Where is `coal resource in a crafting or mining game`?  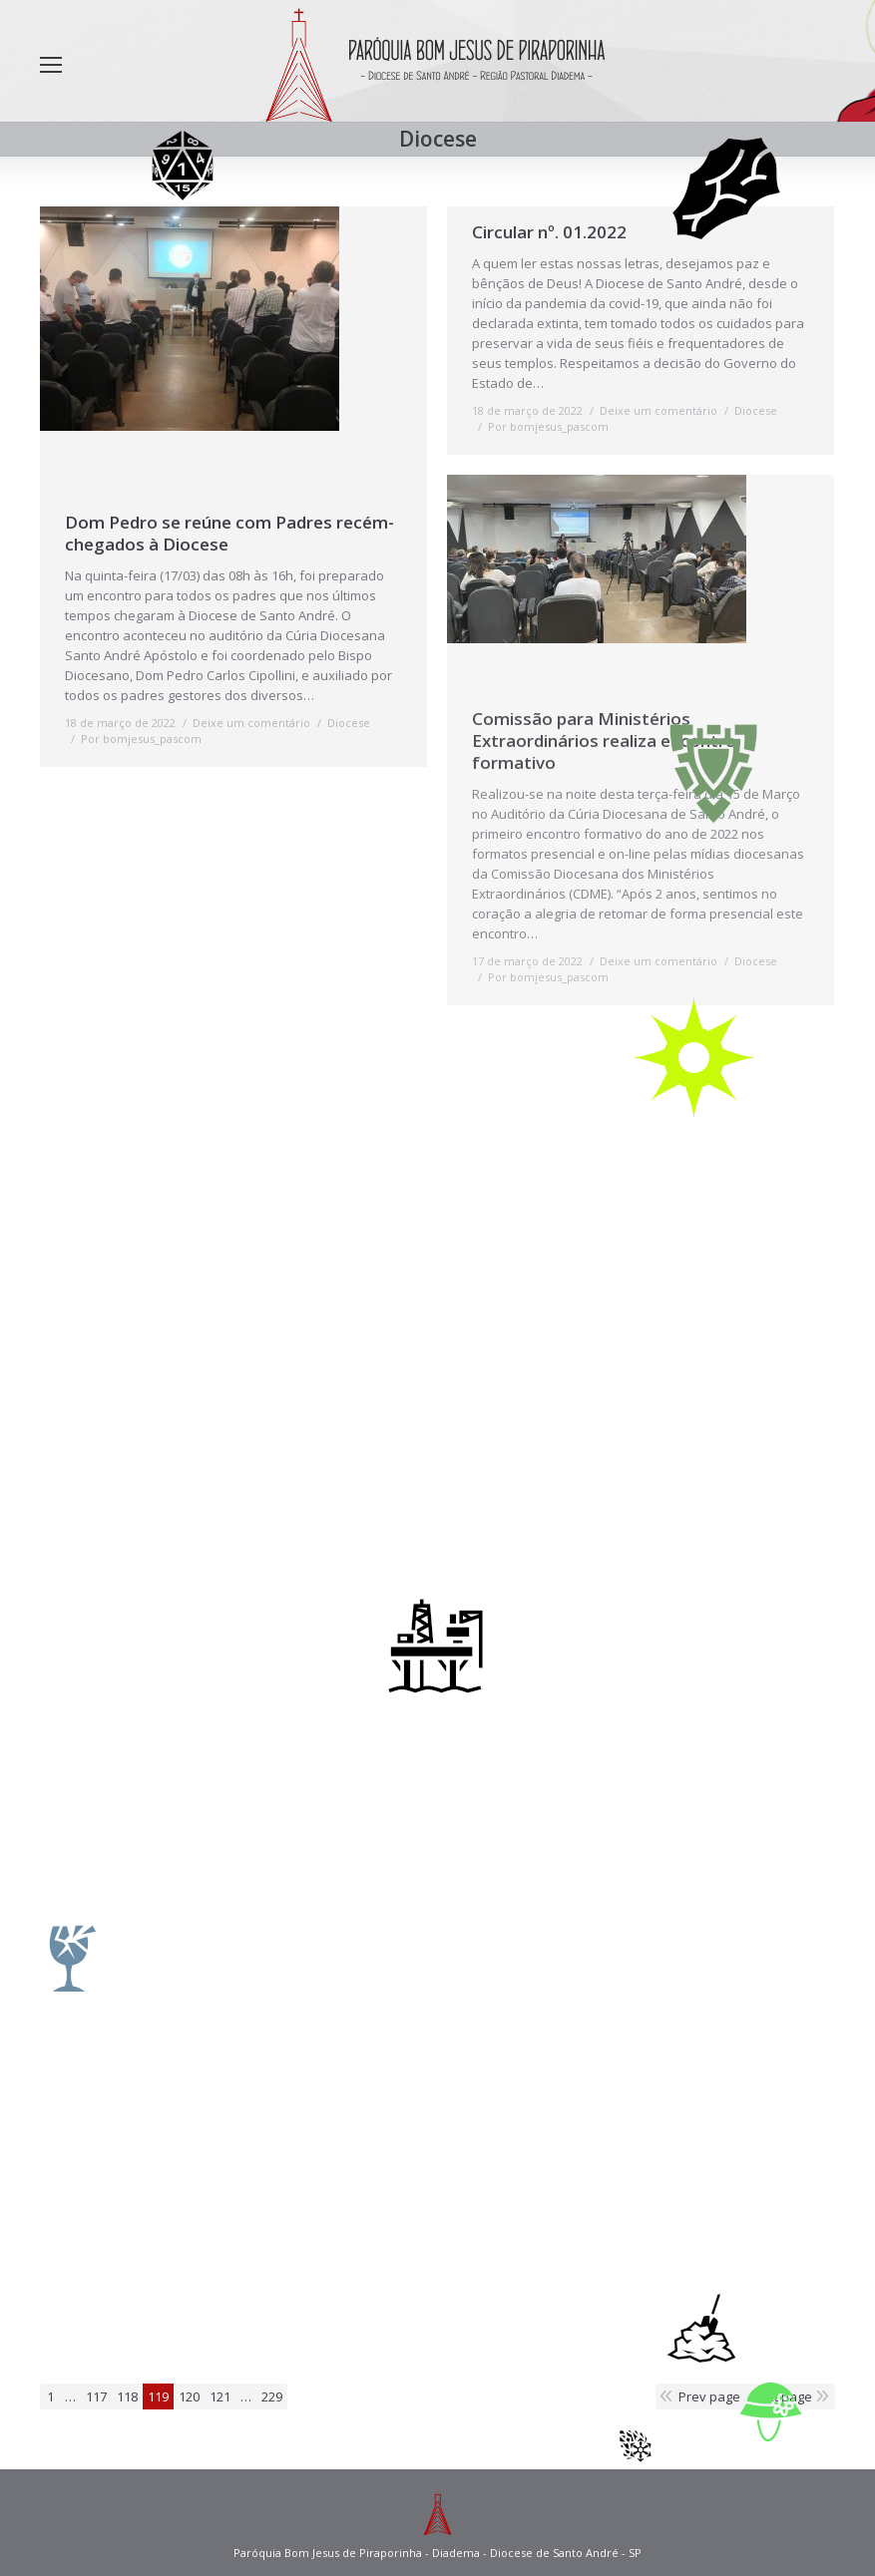
coal resource in a crafting or mining game is located at coordinates (701, 2328).